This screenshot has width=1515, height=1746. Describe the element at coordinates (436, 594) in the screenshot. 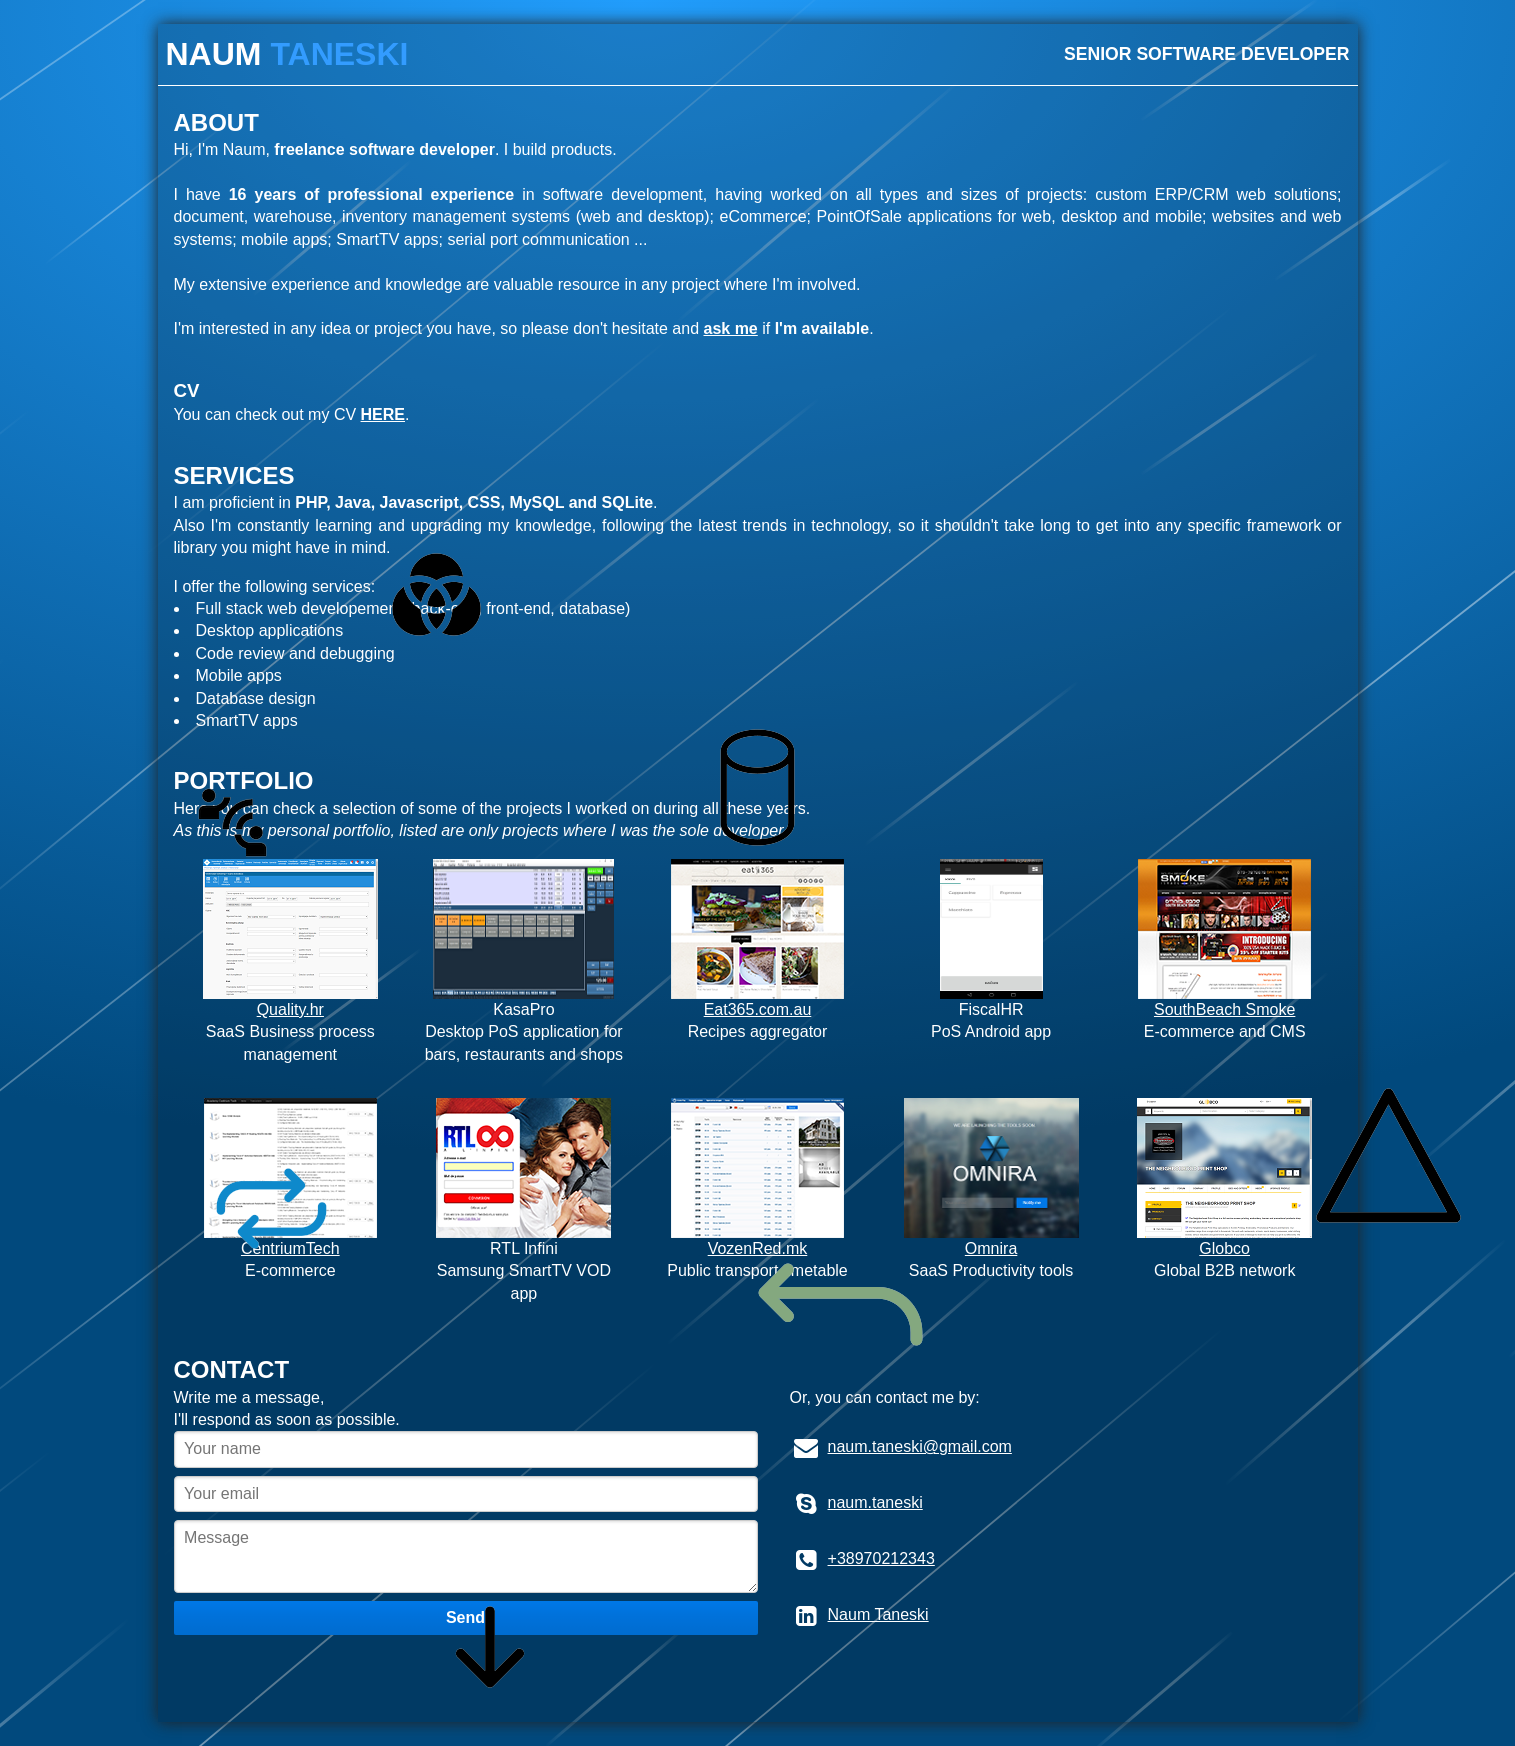

I see `adjust color filter settings` at that location.